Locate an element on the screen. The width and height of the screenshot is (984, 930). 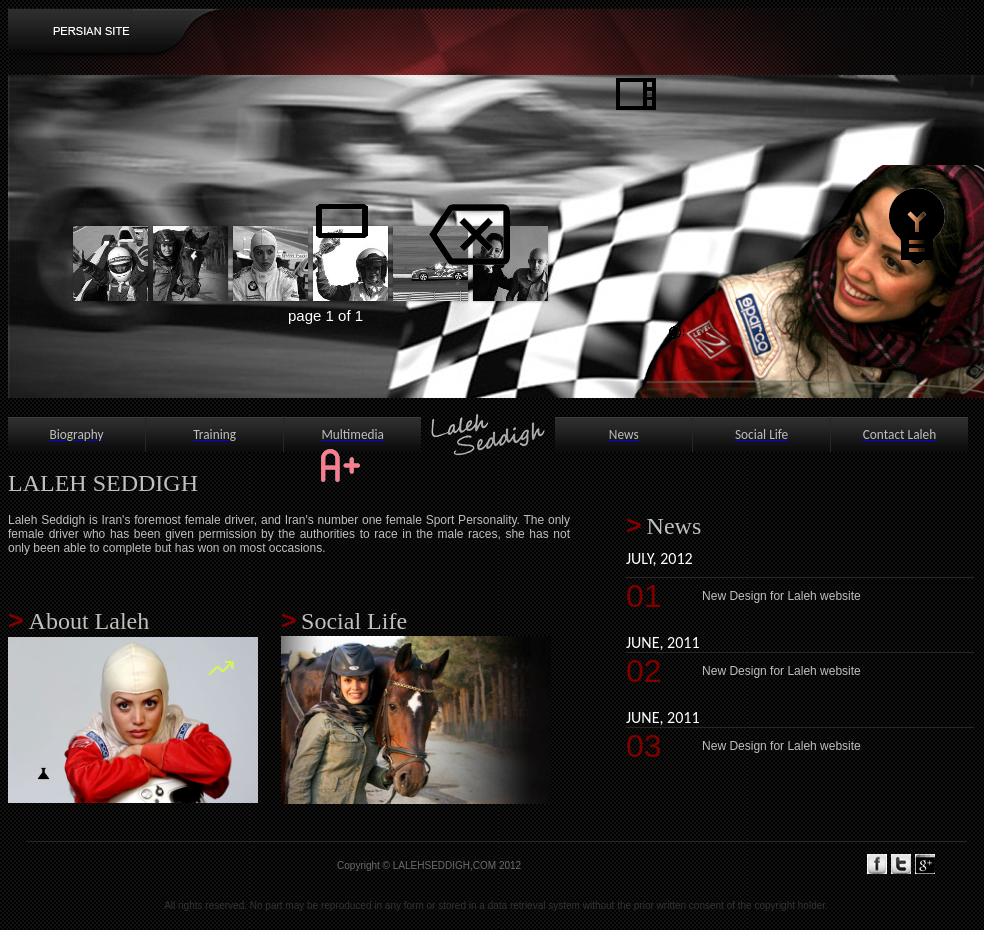
crop image to 16:9 aspect ratio is located at coordinates (342, 221).